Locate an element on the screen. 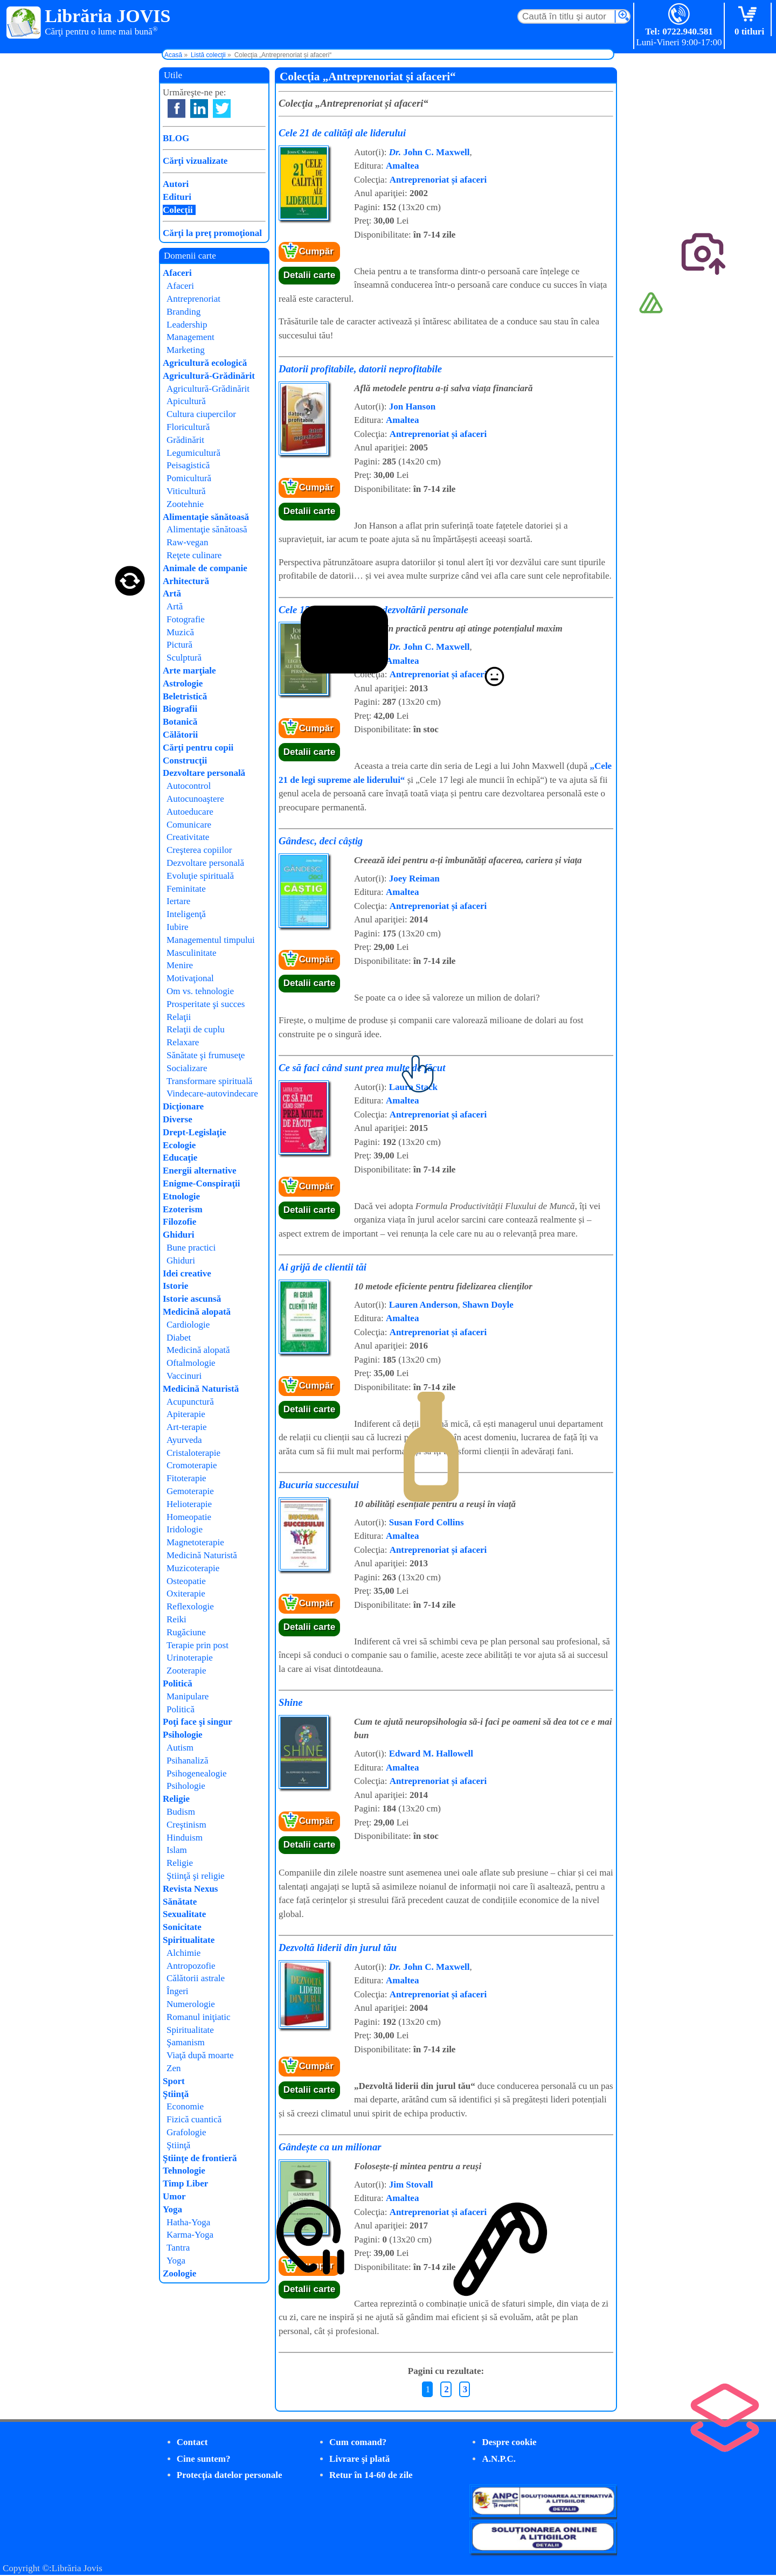 The width and height of the screenshot is (776, 2576). tap or click to select an item is located at coordinates (418, 1074).